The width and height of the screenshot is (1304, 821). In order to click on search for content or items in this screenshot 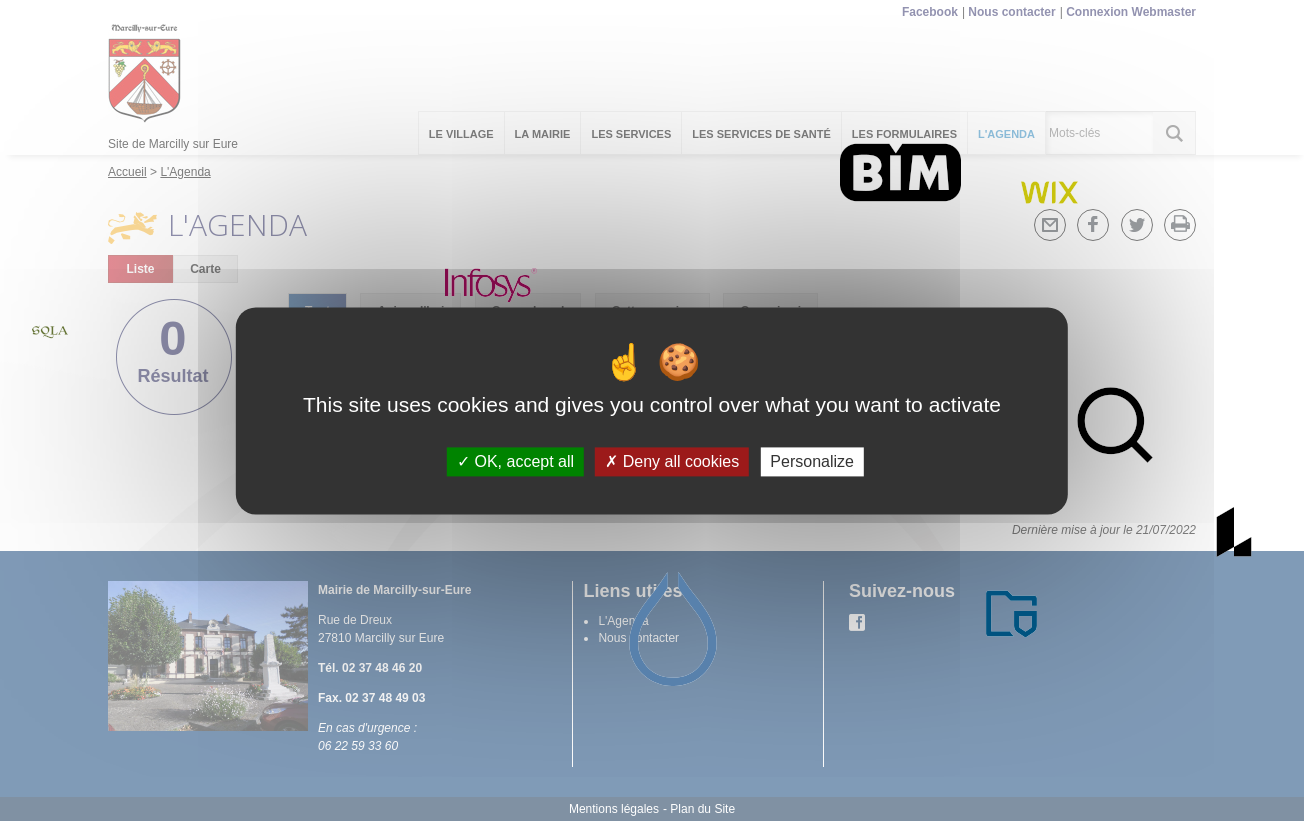, I will do `click(1114, 424)`.